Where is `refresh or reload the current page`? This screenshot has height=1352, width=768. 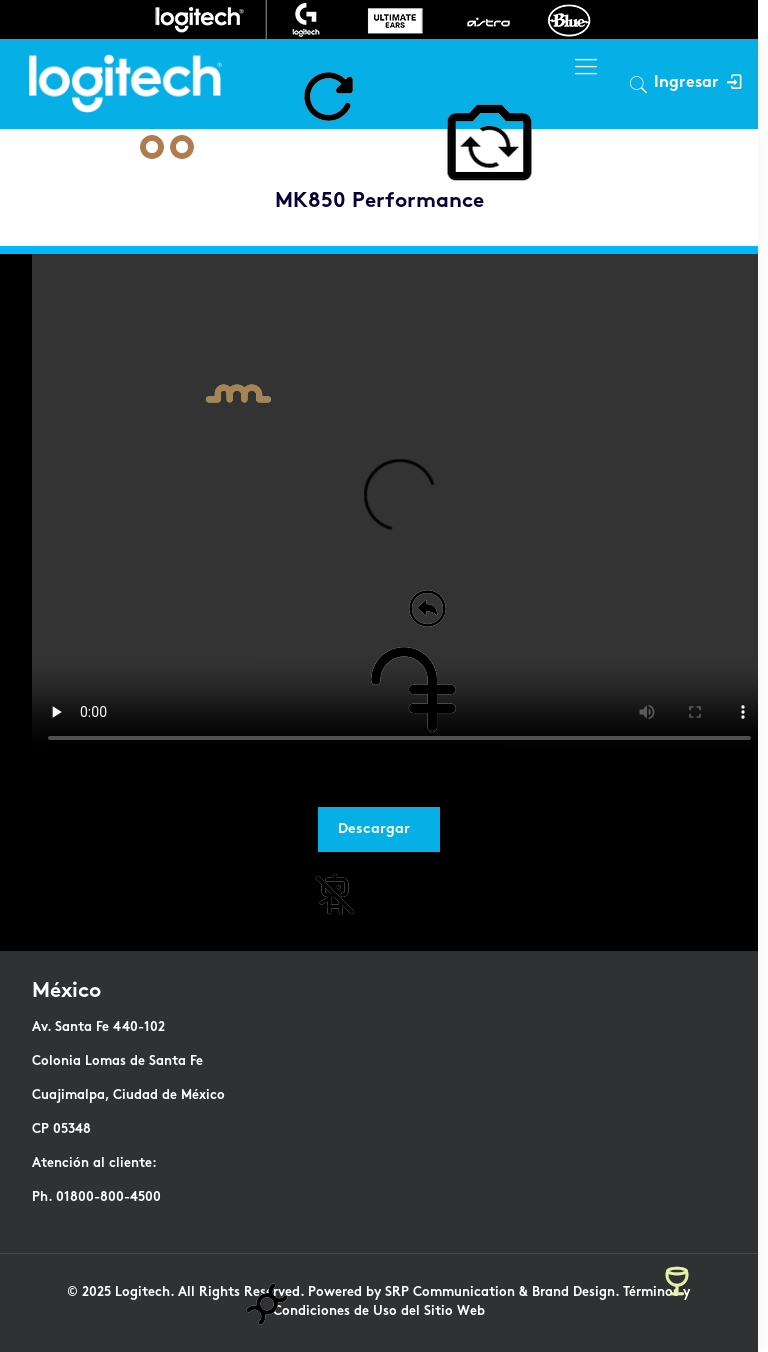
refresh or reload the current page is located at coordinates (328, 96).